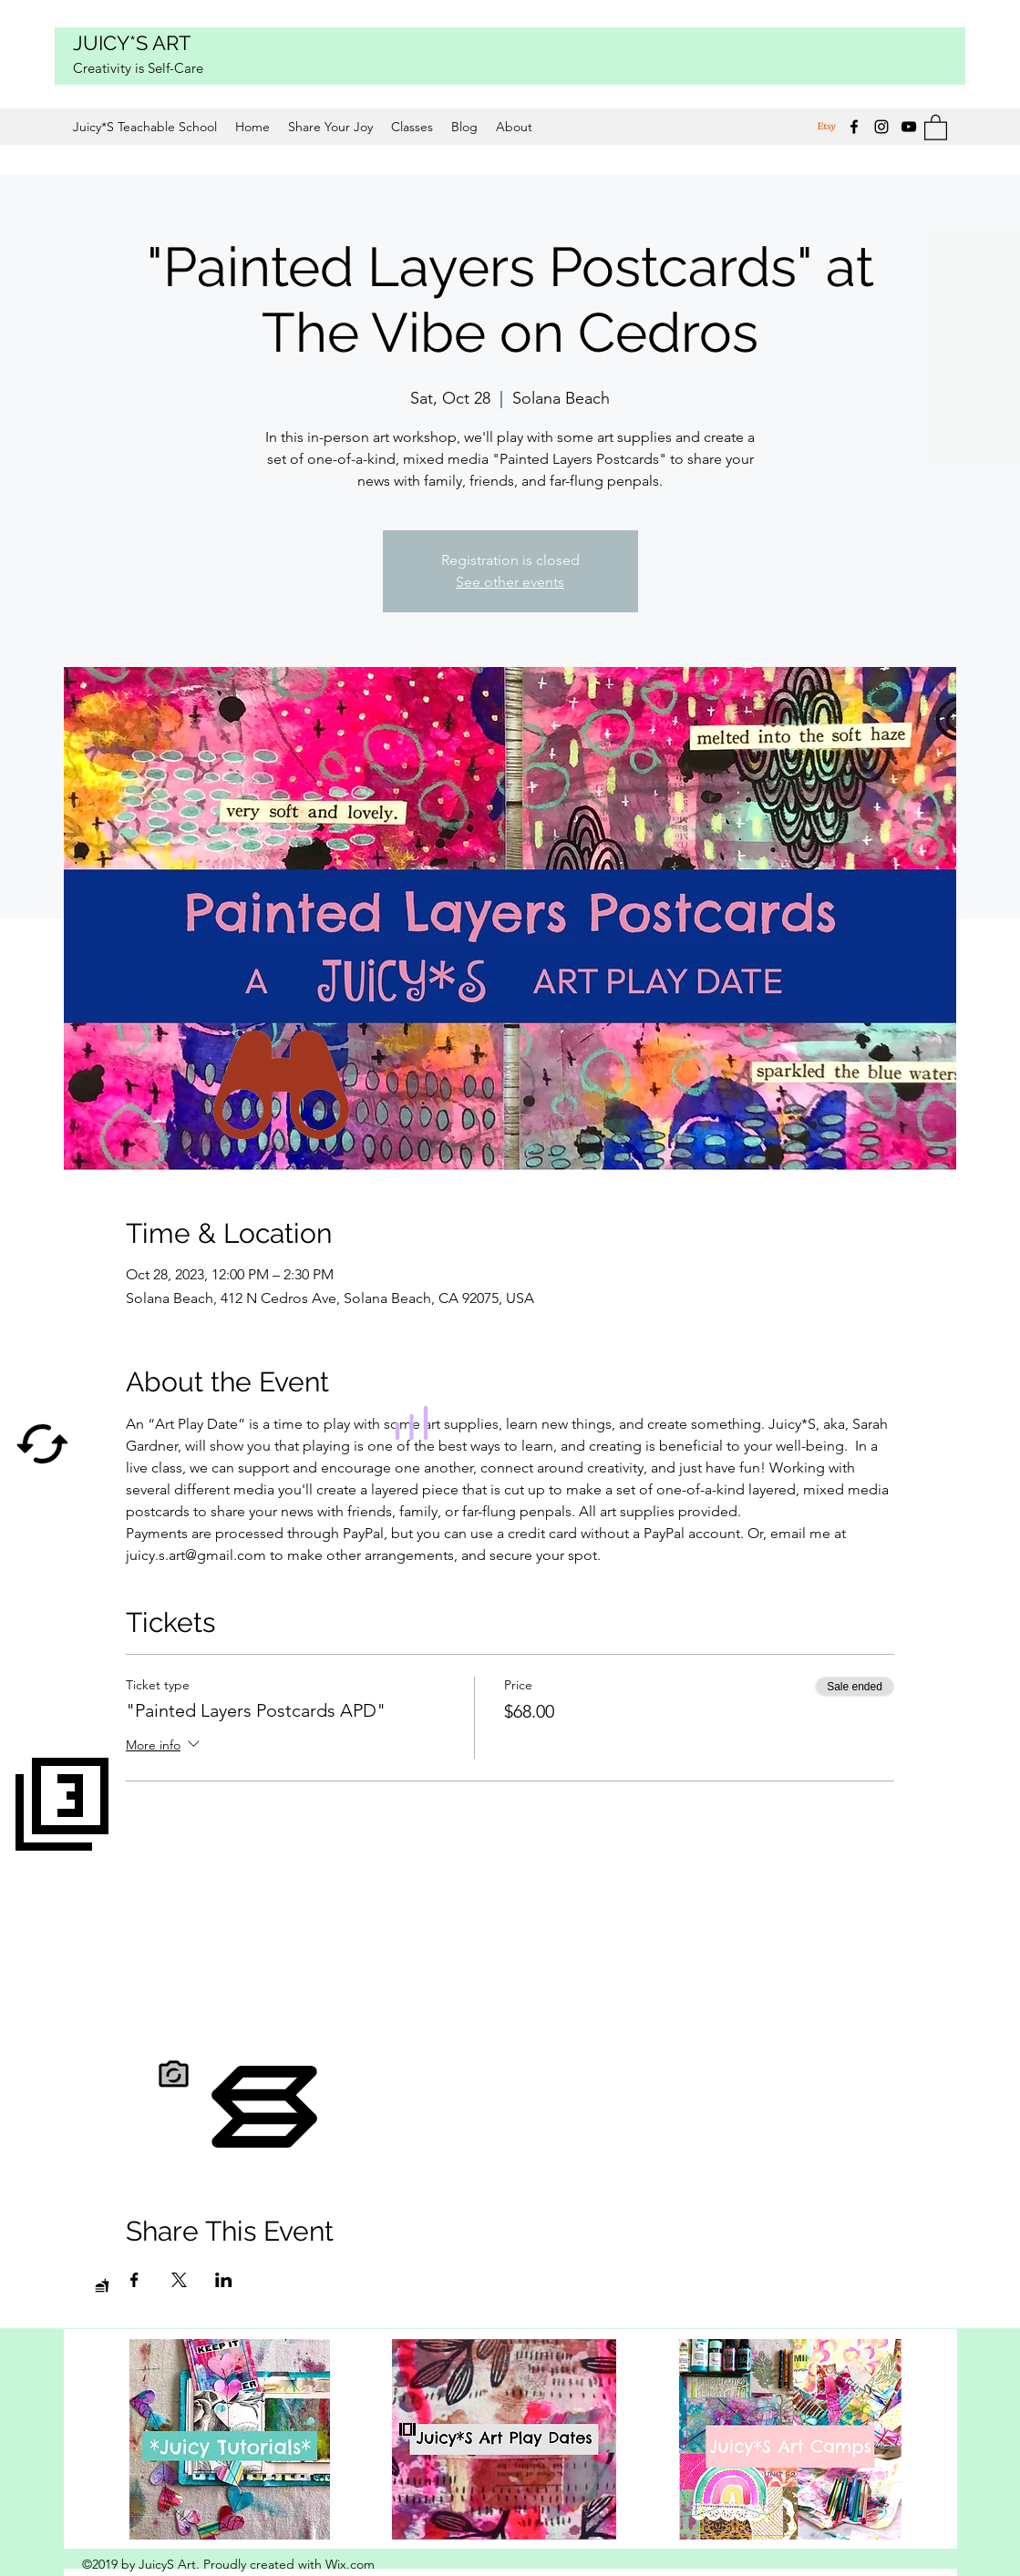 The width and height of the screenshot is (1020, 2576). I want to click on search or explore content, so click(281, 1084).